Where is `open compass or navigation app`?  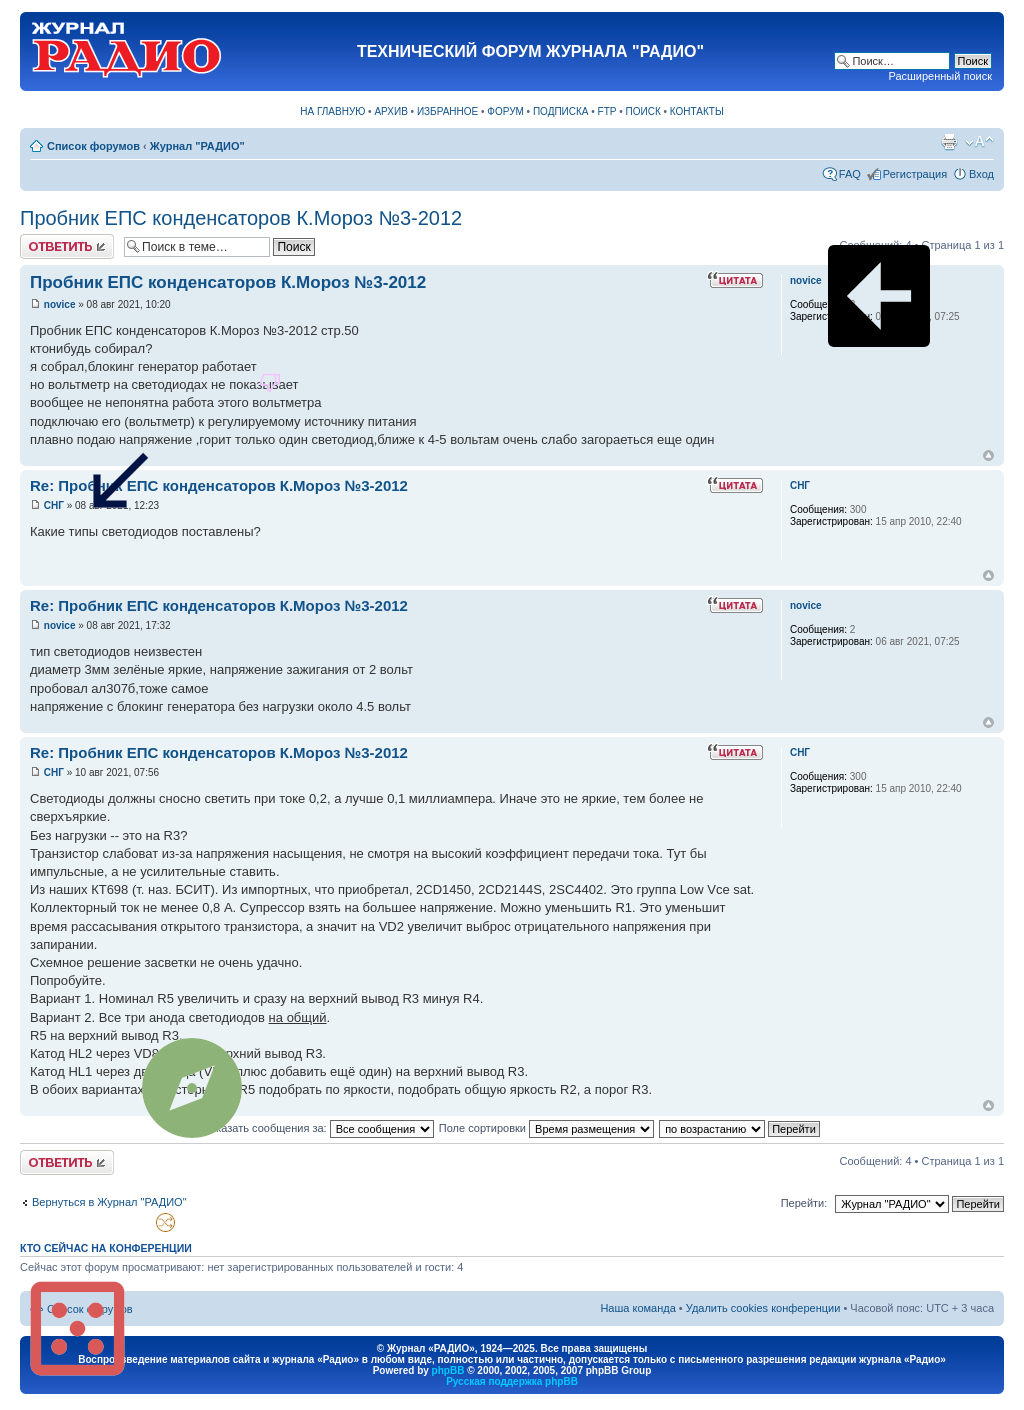
open compass or navigation app is located at coordinates (192, 1088).